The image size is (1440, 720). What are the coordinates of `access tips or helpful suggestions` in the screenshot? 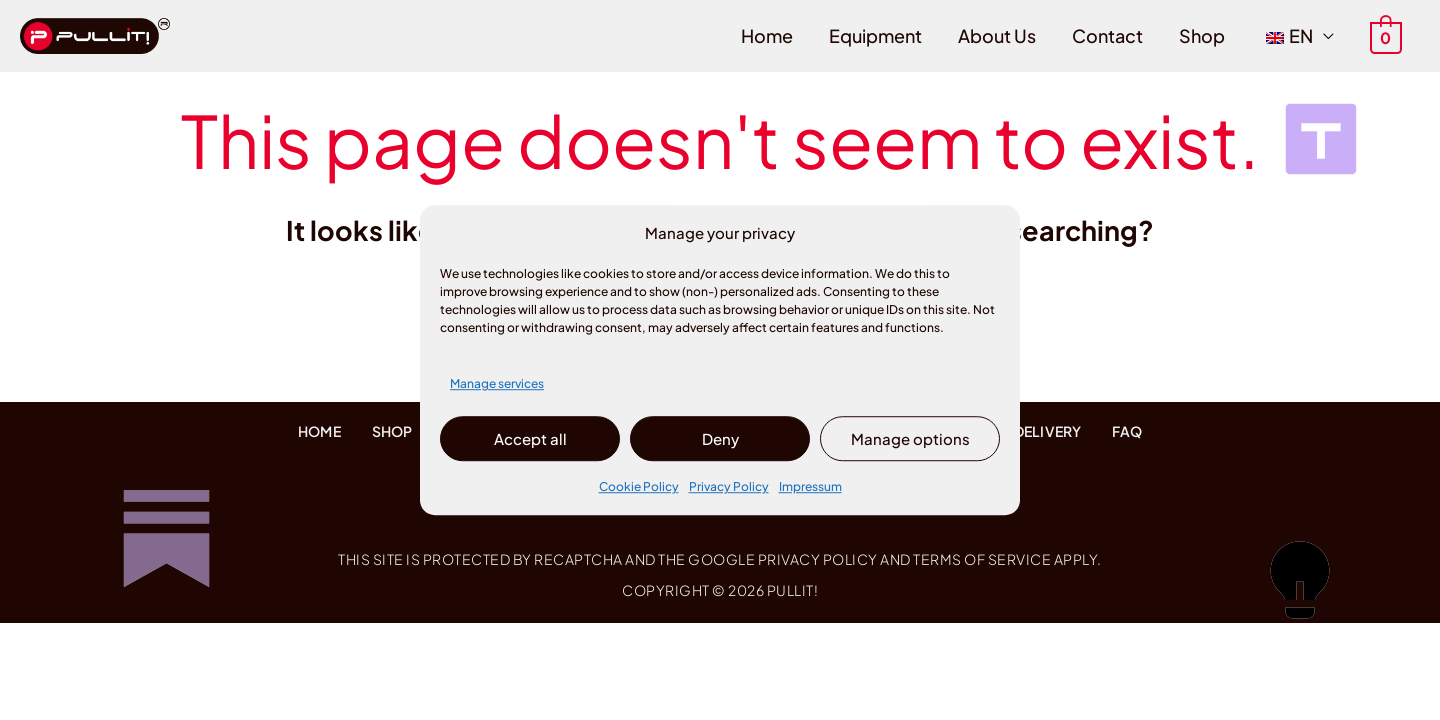 It's located at (1300, 578).